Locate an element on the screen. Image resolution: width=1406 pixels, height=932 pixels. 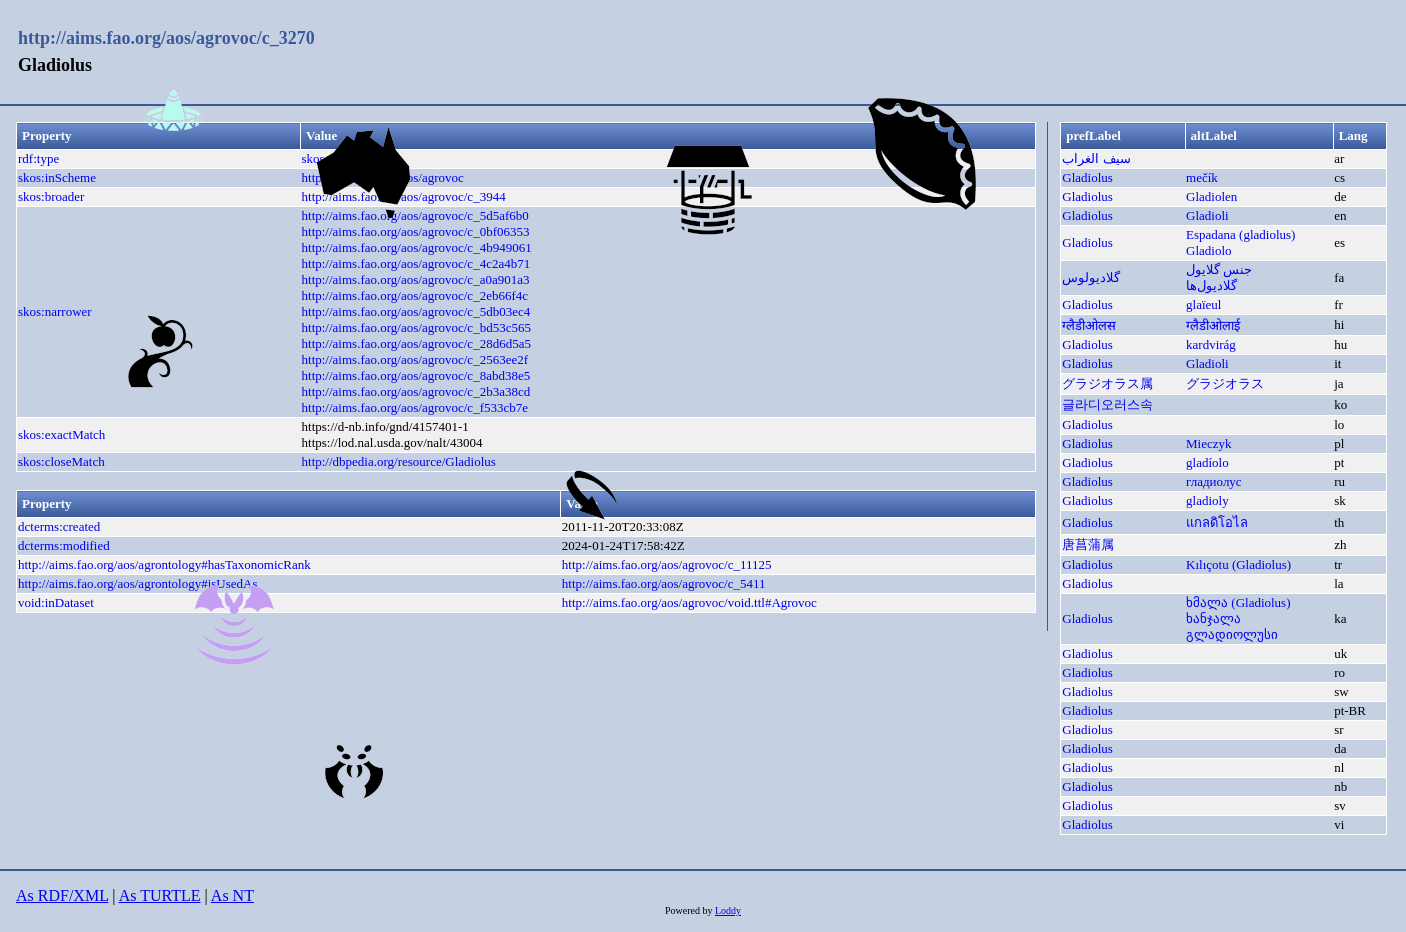
rapidshare file hosting service logo is located at coordinates (591, 495).